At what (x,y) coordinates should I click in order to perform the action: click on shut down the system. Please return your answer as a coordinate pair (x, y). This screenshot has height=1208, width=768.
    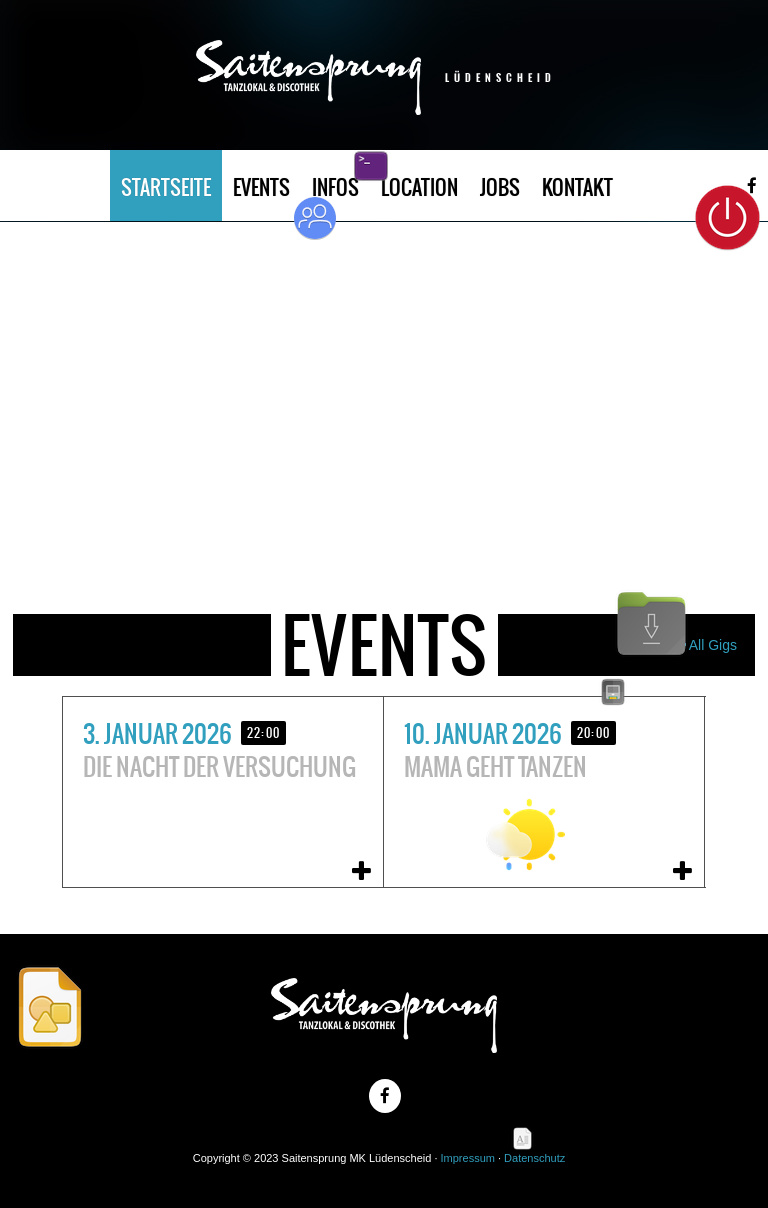
    Looking at the image, I should click on (727, 217).